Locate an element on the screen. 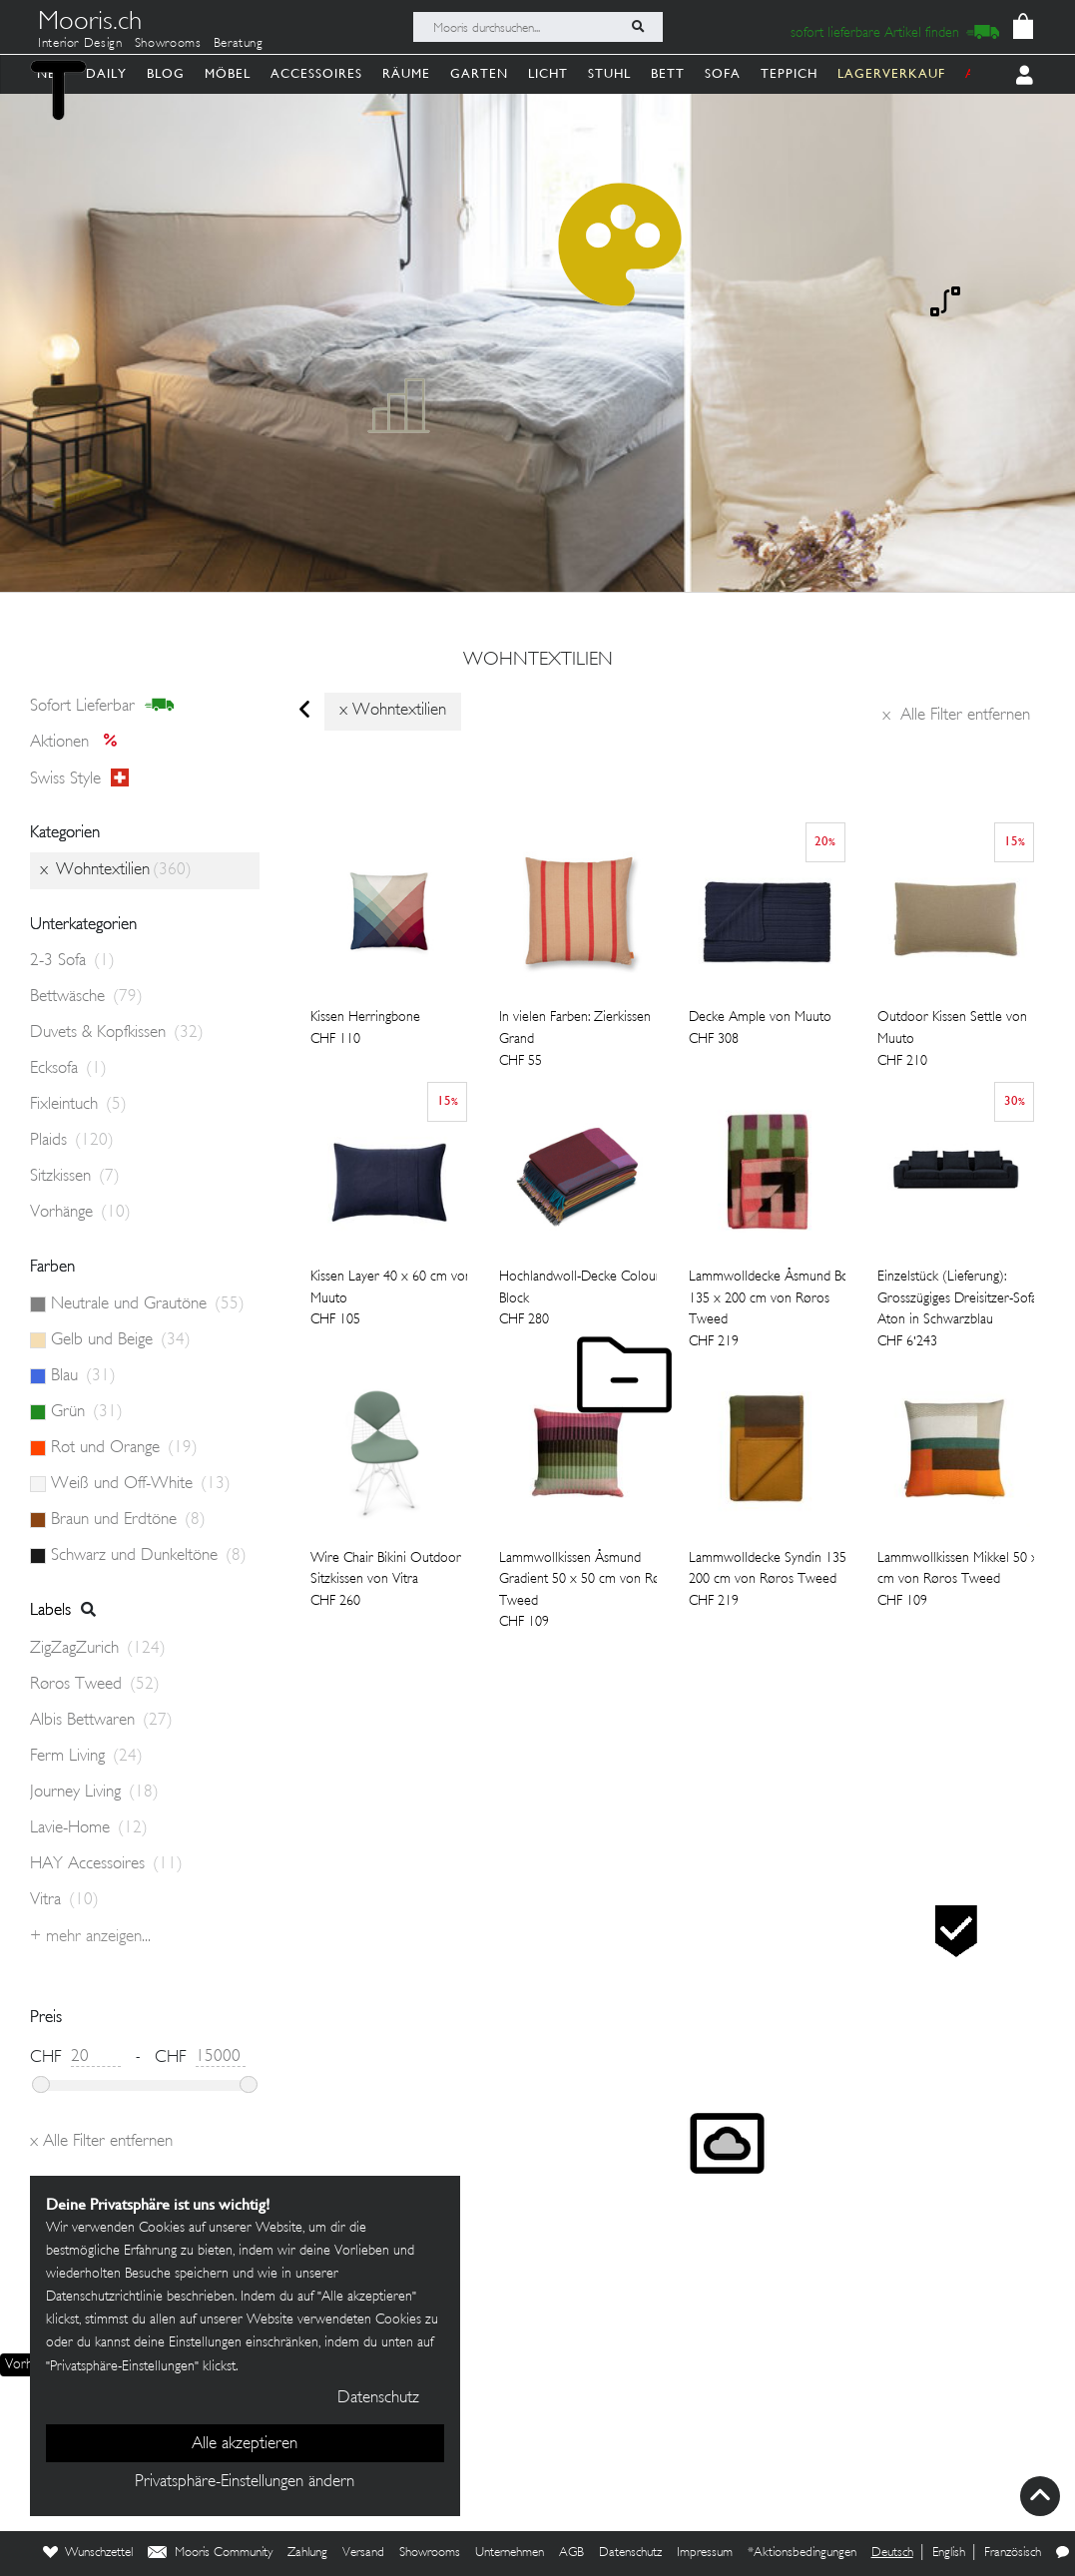 This screenshot has height=2576, width=1075. view route between two points is located at coordinates (945, 301).